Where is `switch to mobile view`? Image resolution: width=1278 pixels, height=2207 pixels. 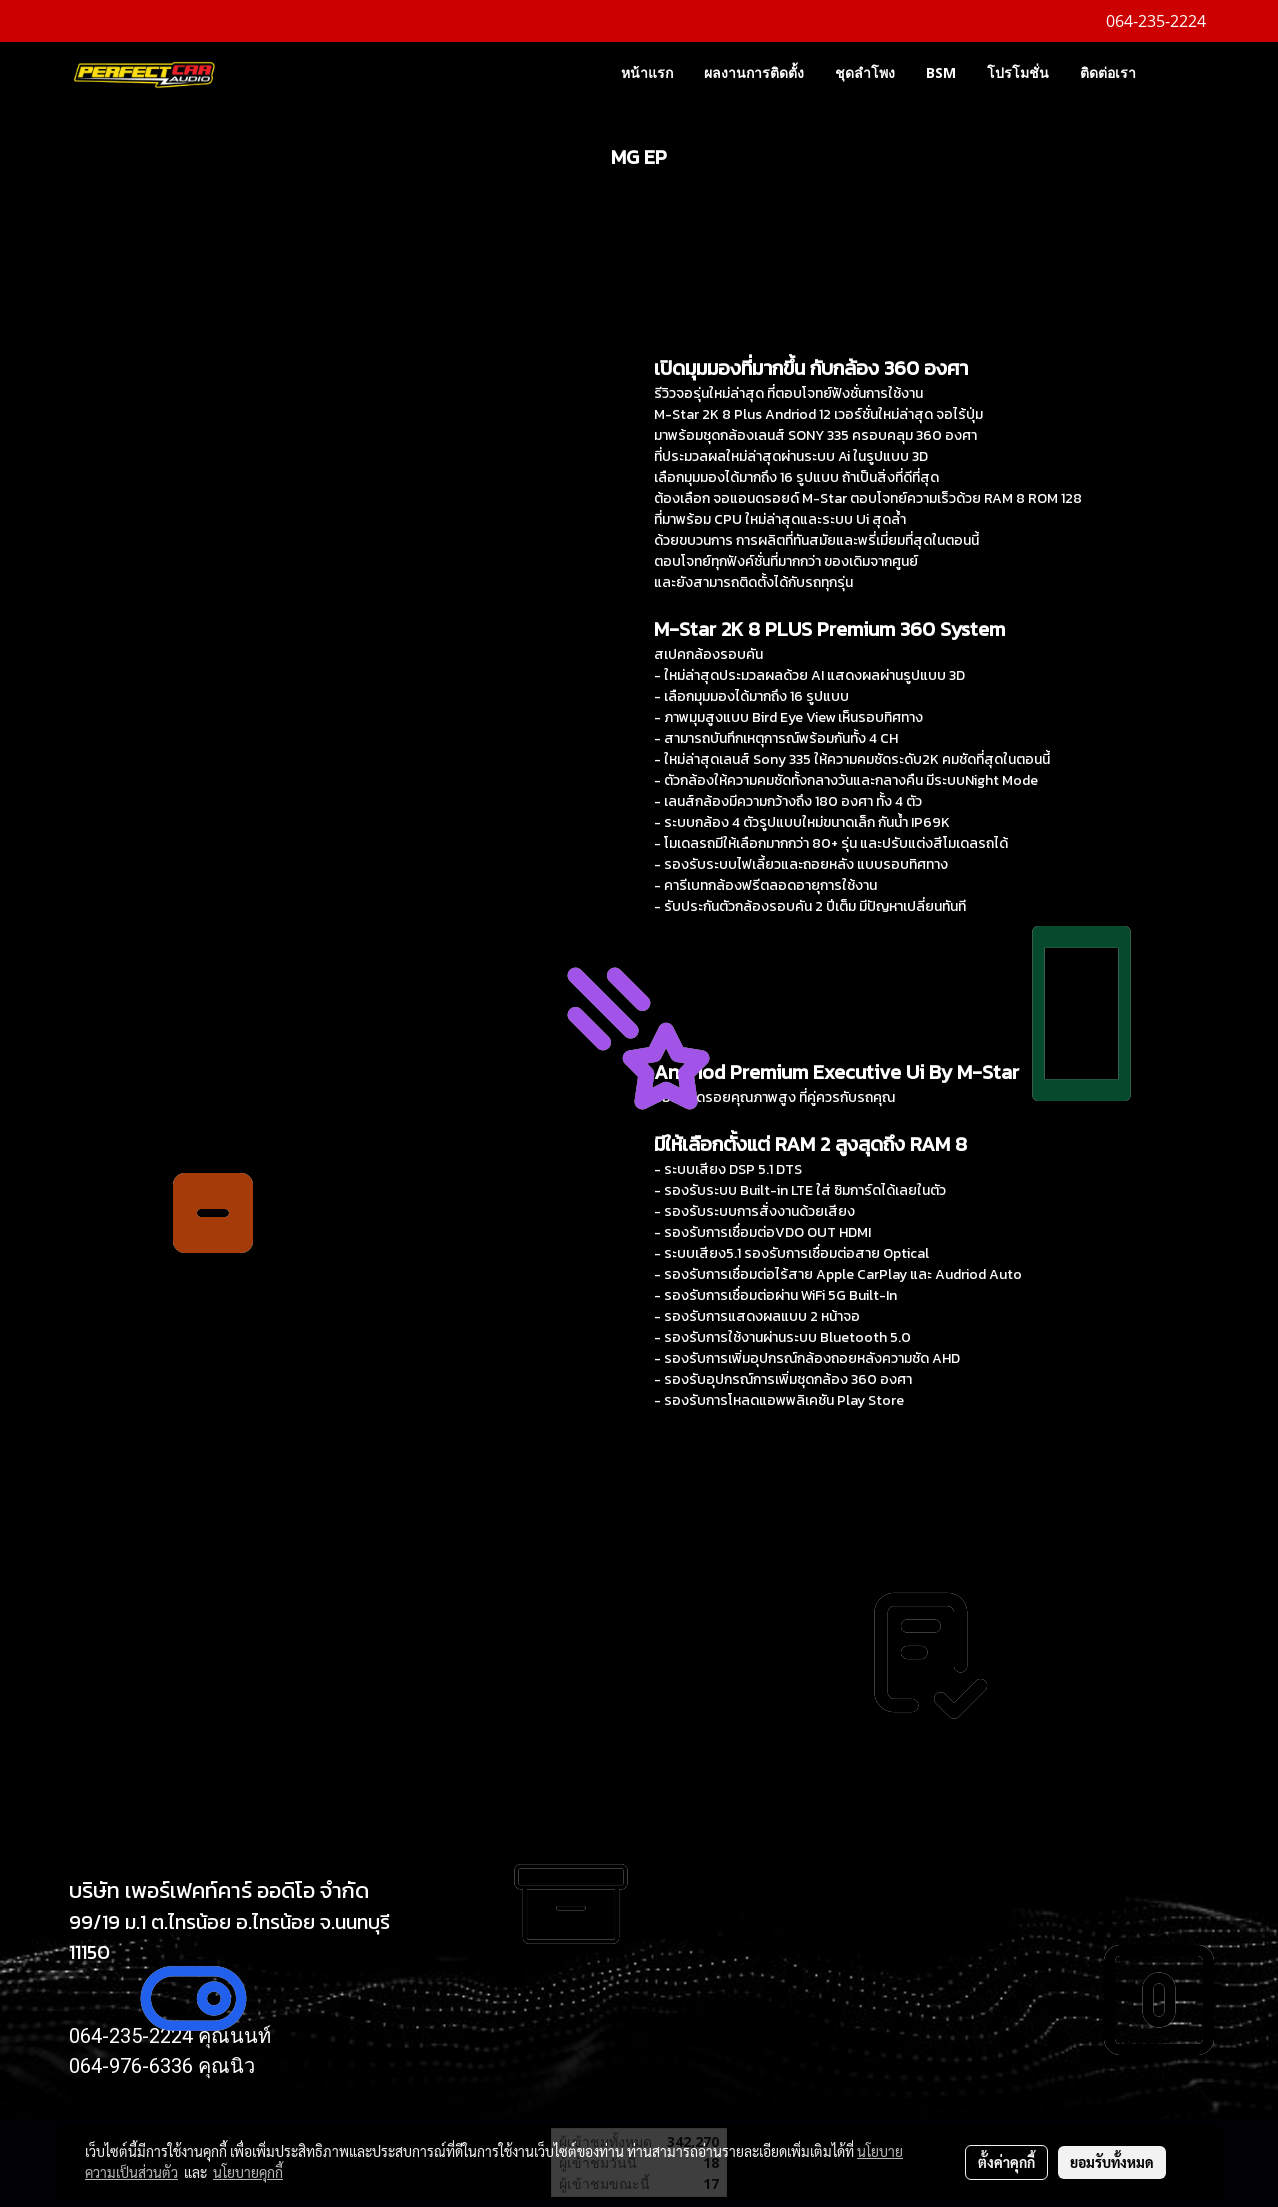 switch to mobile view is located at coordinates (1081, 1013).